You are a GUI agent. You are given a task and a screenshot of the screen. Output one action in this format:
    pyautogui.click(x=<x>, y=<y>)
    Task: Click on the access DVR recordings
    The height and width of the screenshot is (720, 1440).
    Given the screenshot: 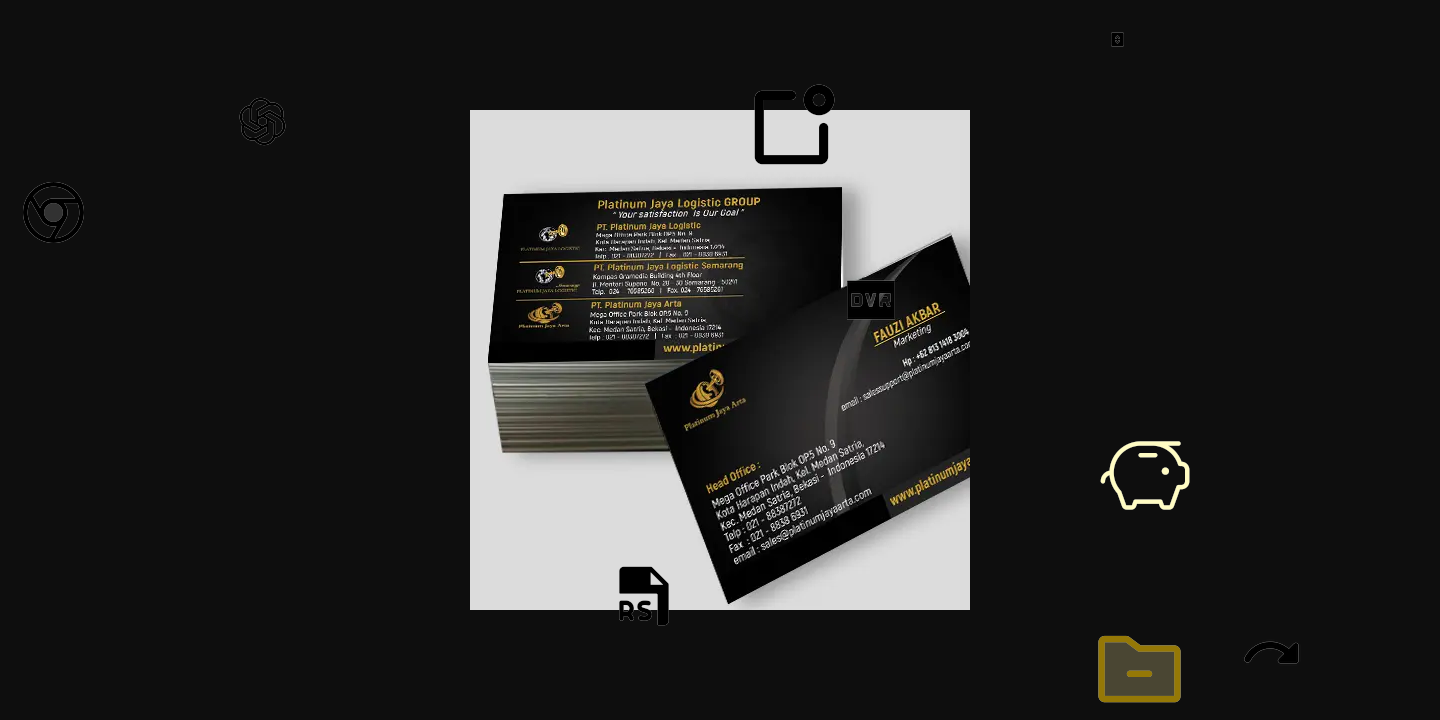 What is the action you would take?
    pyautogui.click(x=871, y=300)
    